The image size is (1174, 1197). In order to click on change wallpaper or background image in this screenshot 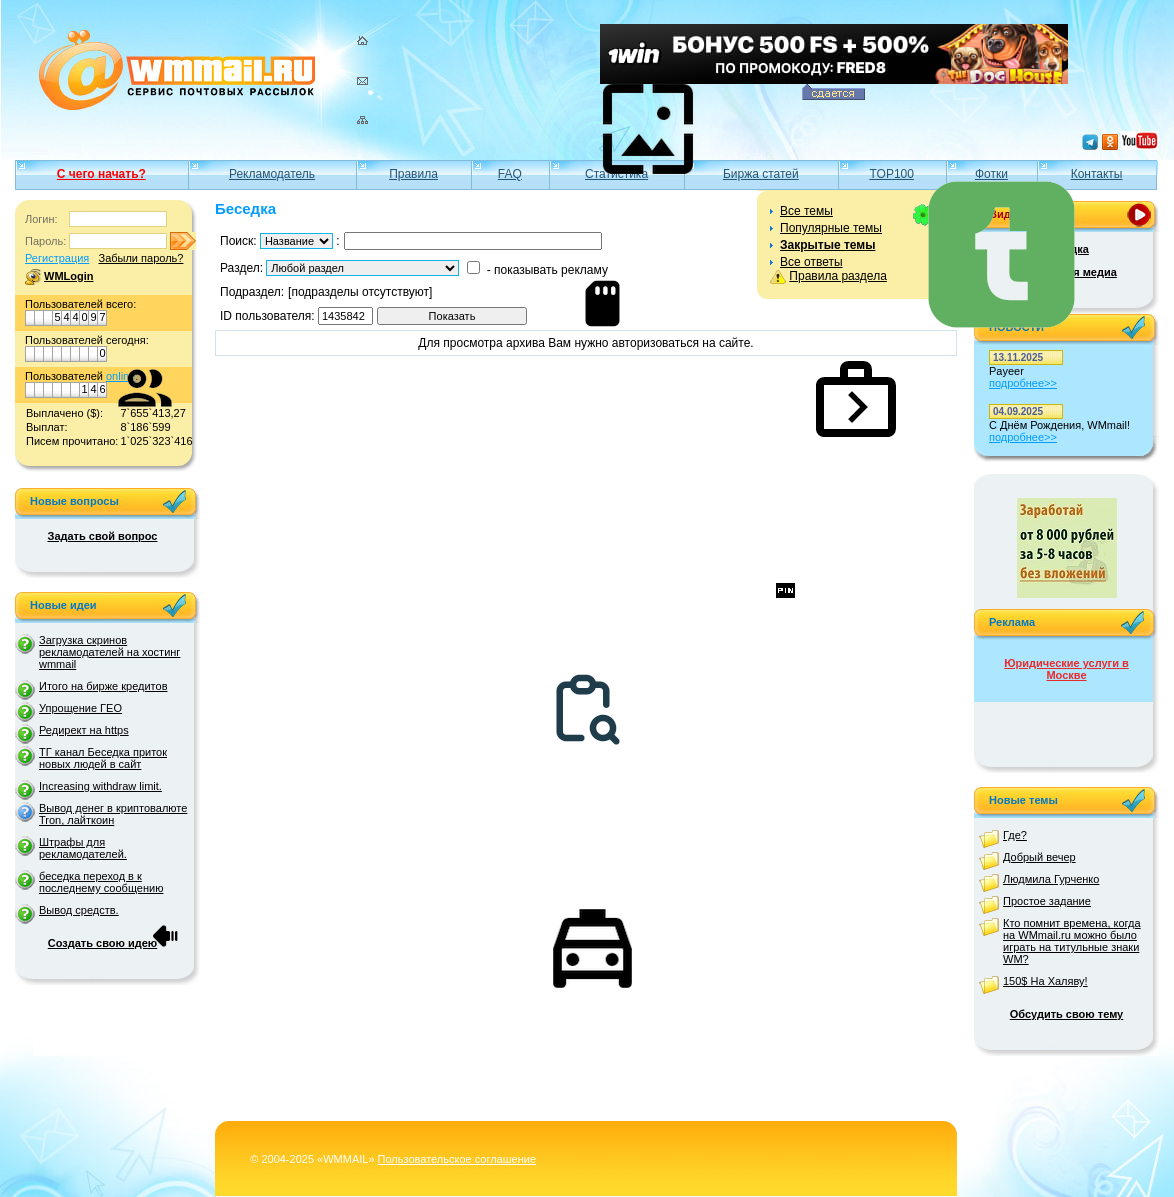, I will do `click(648, 129)`.